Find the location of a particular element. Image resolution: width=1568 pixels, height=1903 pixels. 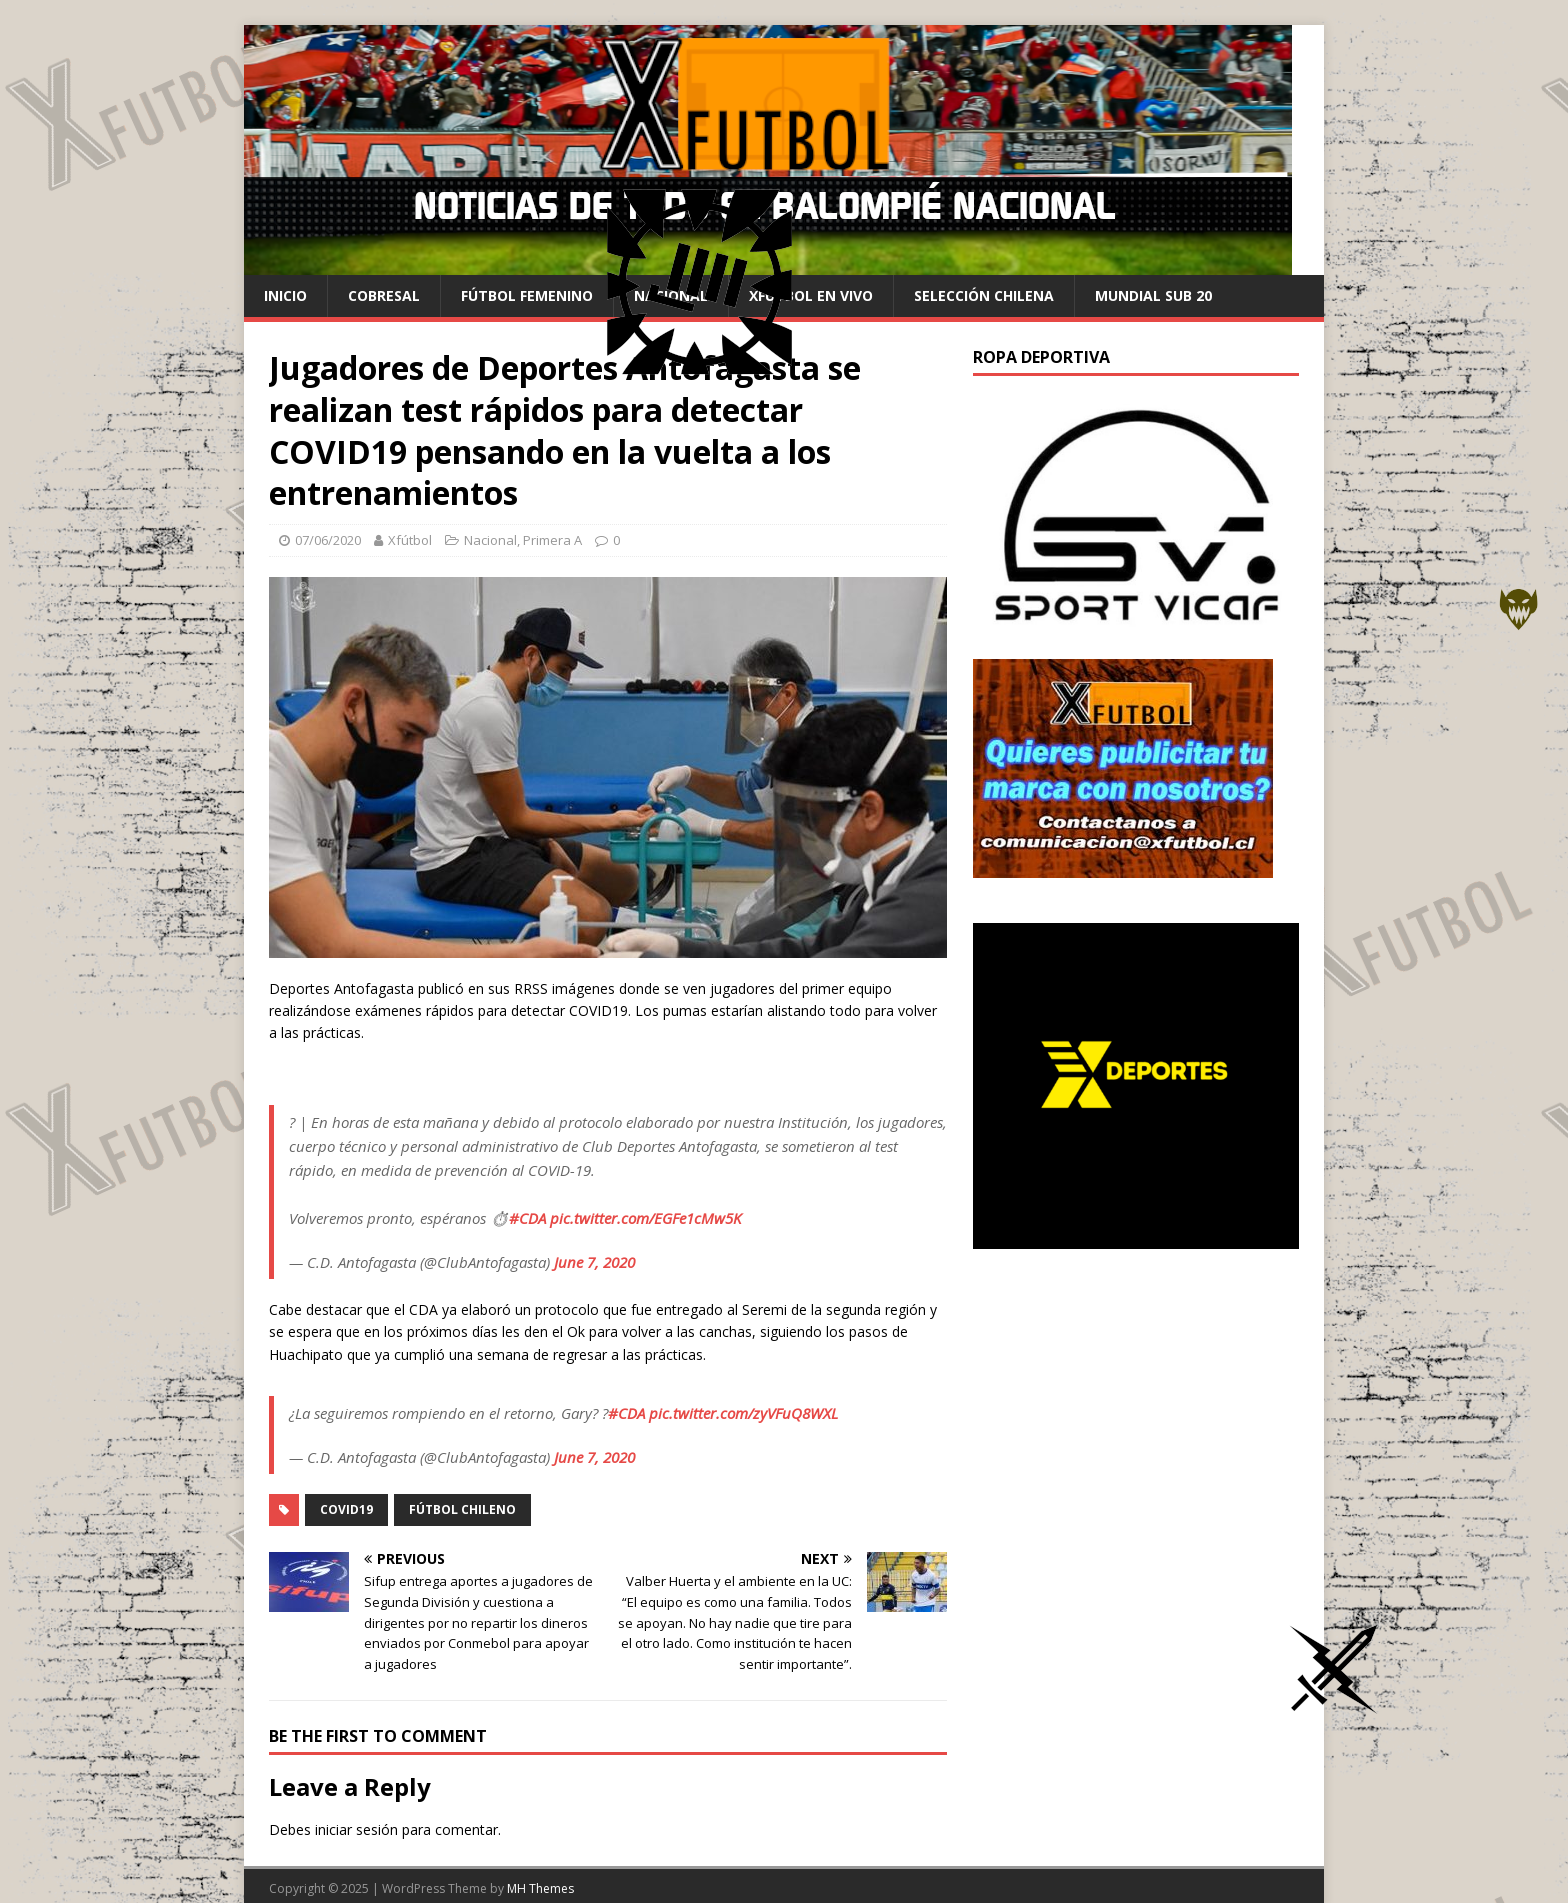

select imp or demon character is located at coordinates (1518, 609).